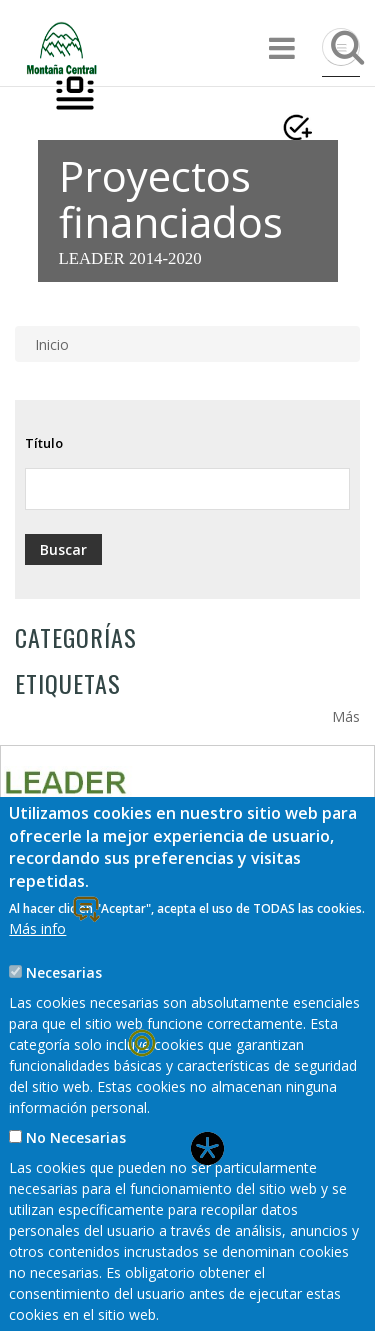  I want to click on playstation circle button icon, so click(142, 1043).